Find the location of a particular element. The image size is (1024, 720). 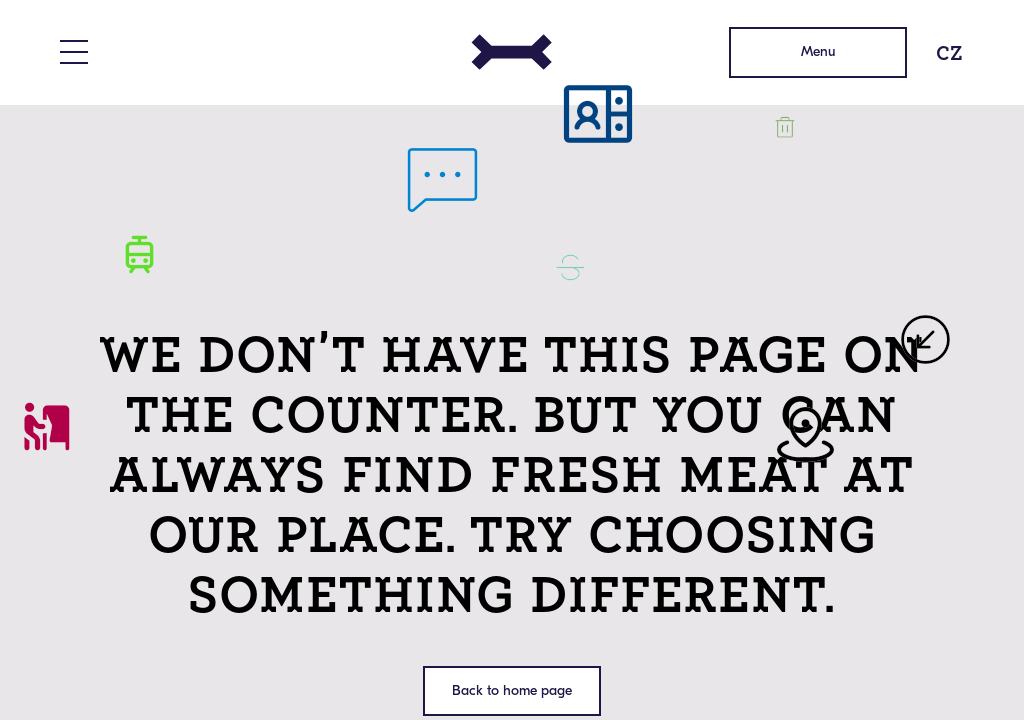

view location area or region is located at coordinates (805, 435).